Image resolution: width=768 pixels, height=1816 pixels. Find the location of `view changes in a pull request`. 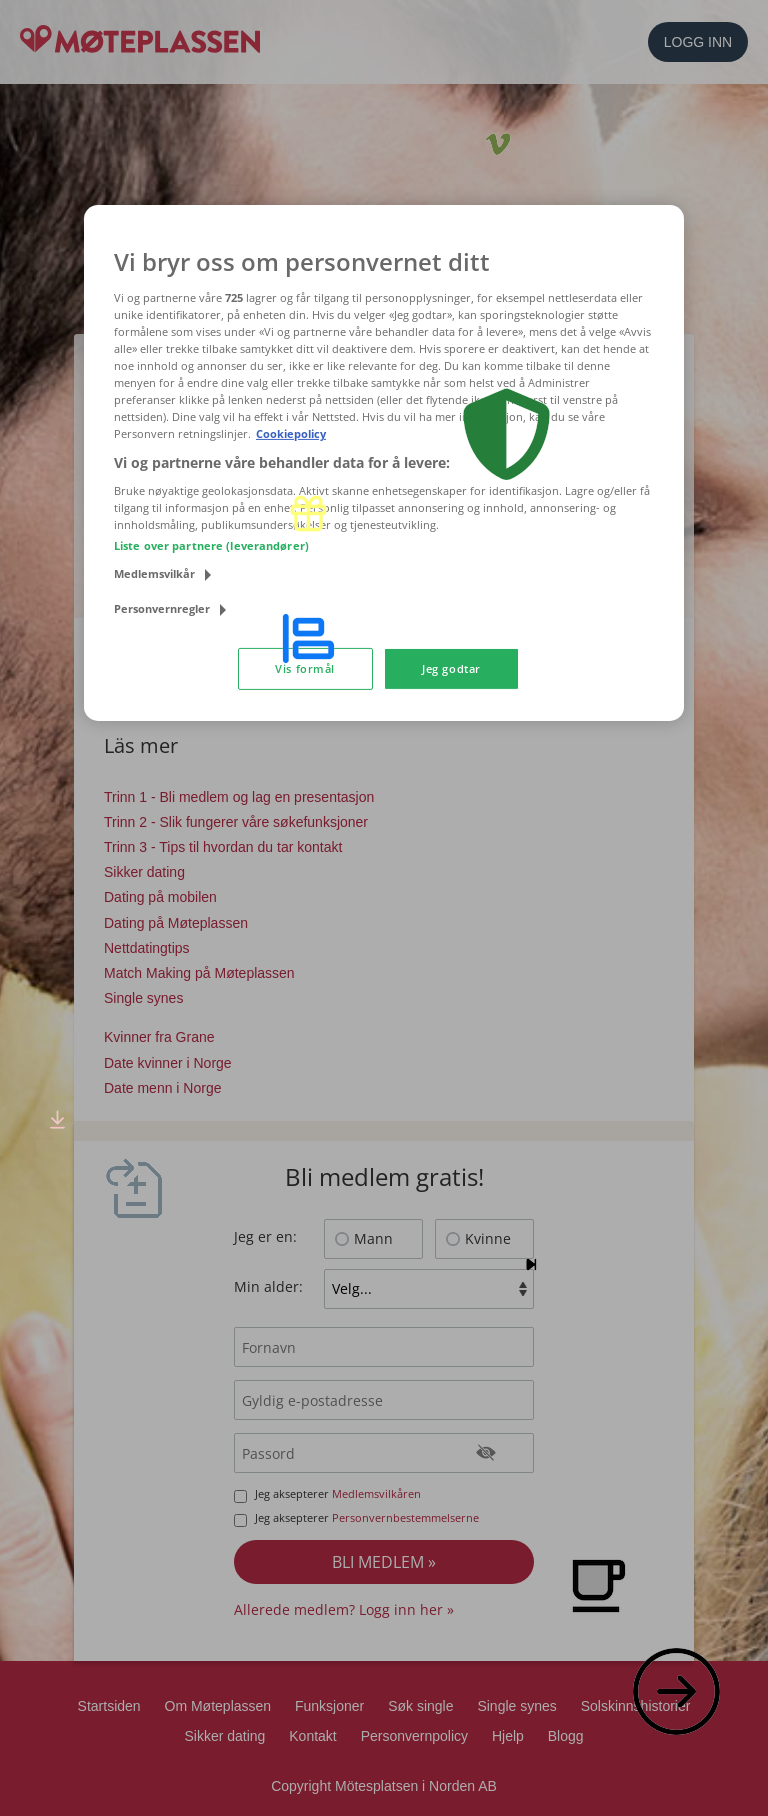

view changes in a pull request is located at coordinates (138, 1190).